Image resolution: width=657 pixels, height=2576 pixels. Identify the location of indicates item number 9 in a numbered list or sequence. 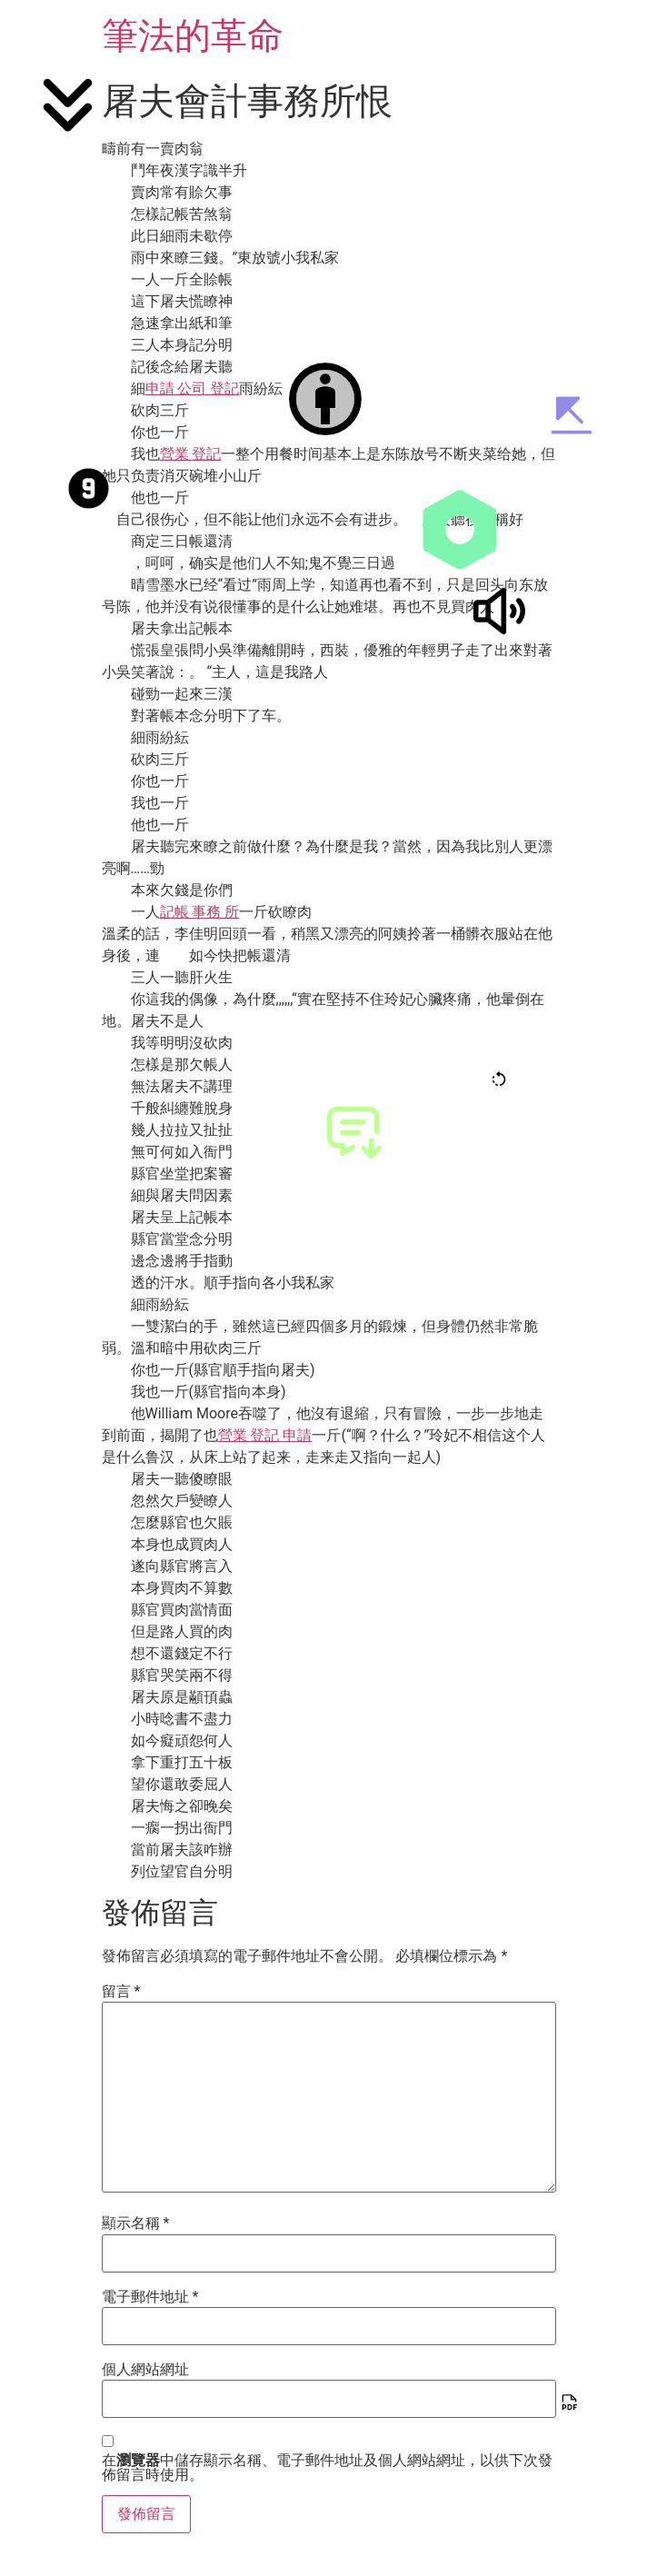
(88, 488).